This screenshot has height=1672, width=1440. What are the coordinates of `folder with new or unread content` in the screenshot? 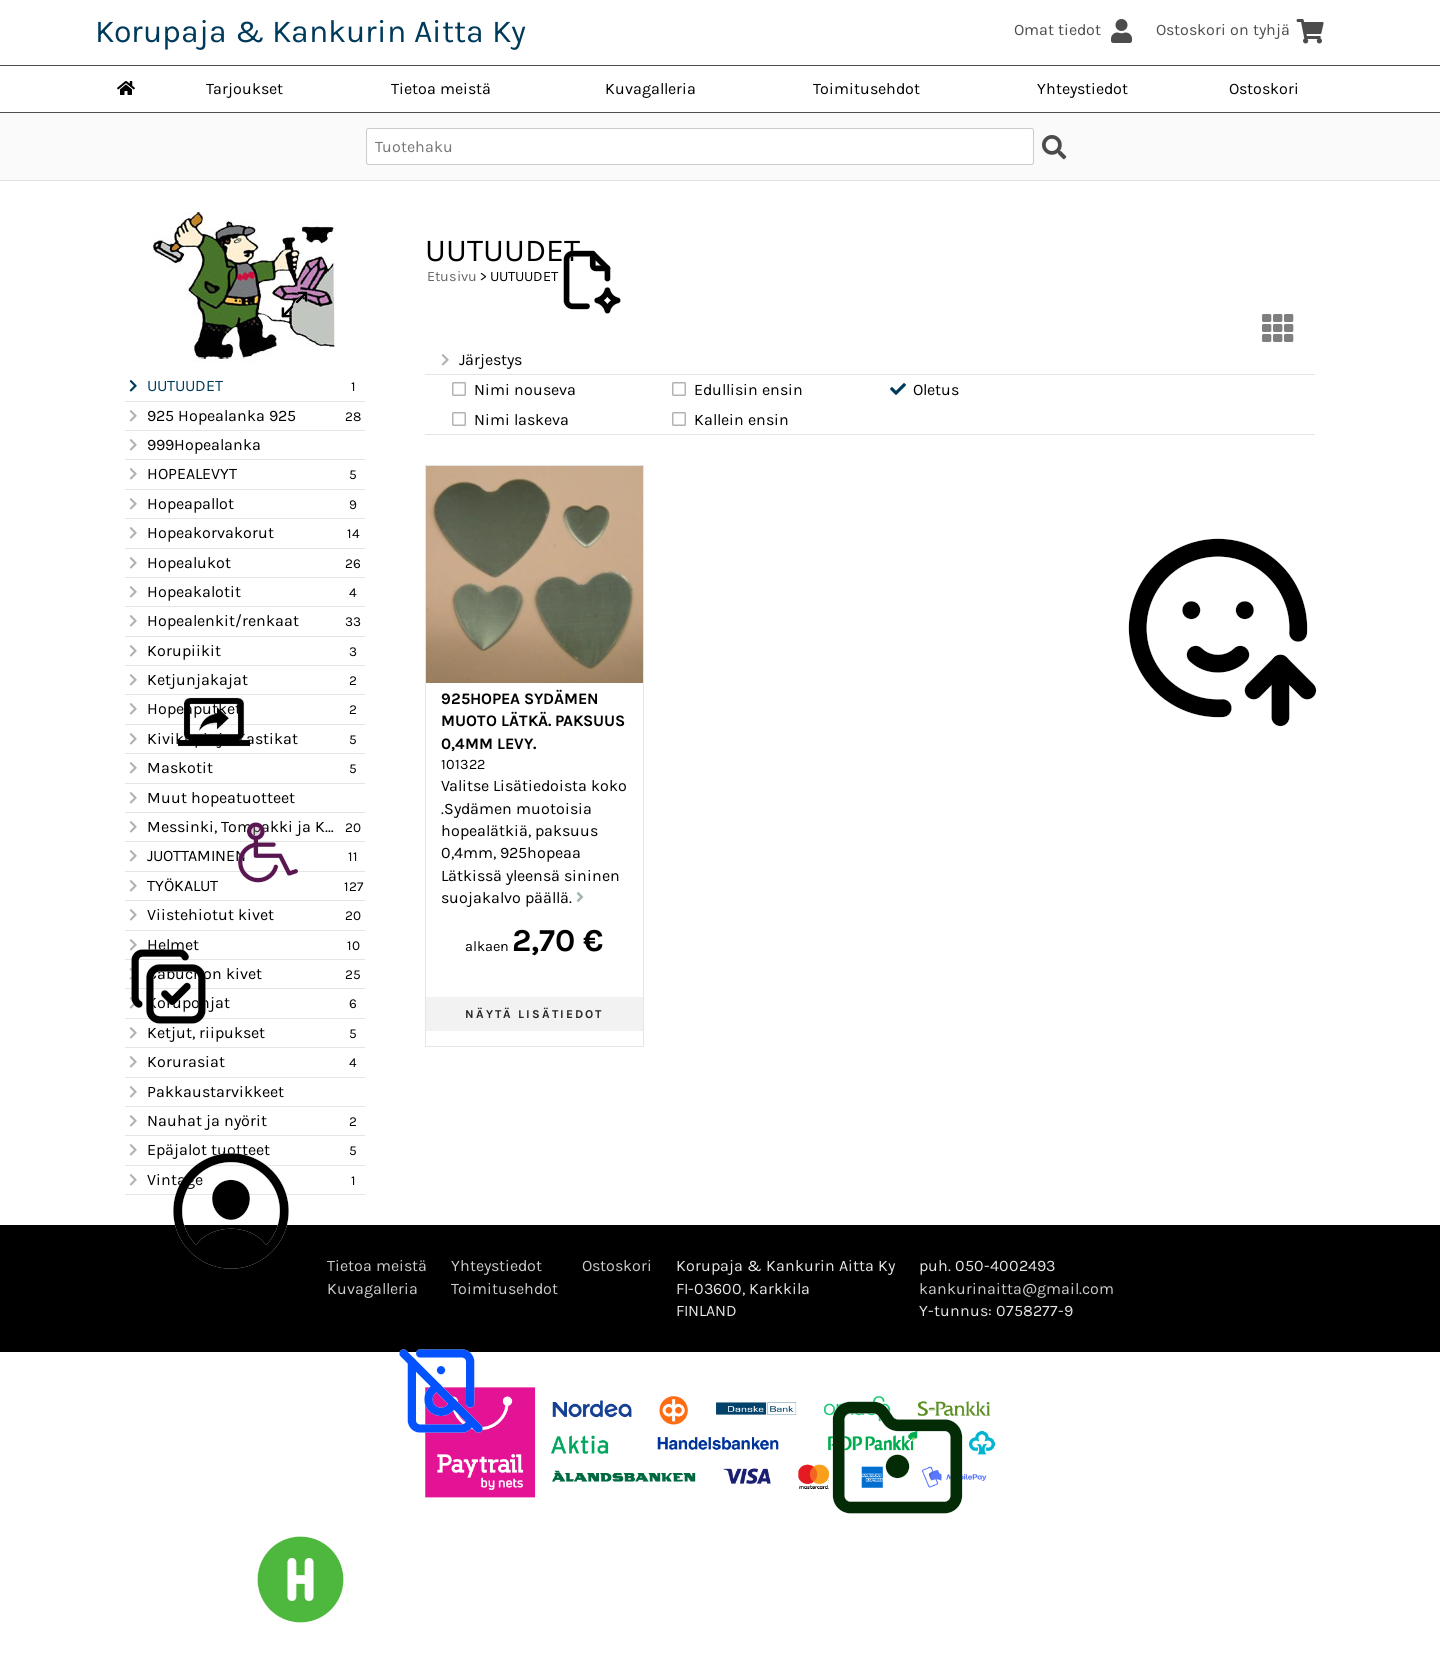 It's located at (897, 1460).